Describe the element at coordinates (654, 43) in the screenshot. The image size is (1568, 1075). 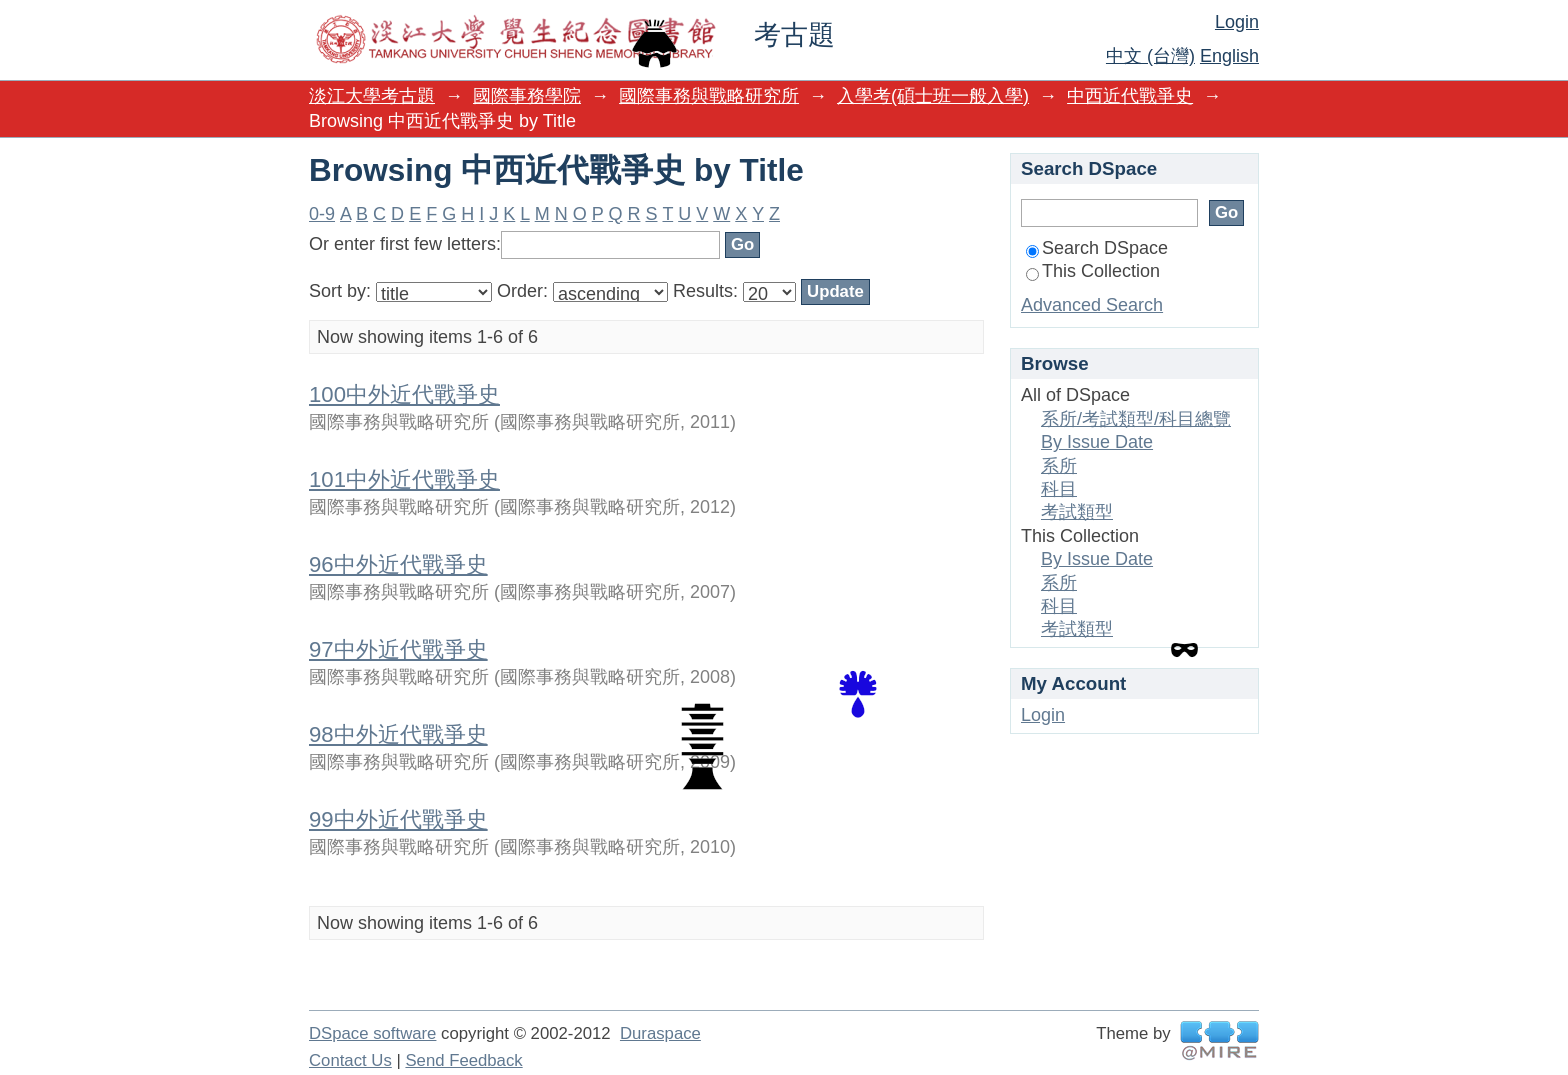
I see `select a hut or shelter in-game` at that location.